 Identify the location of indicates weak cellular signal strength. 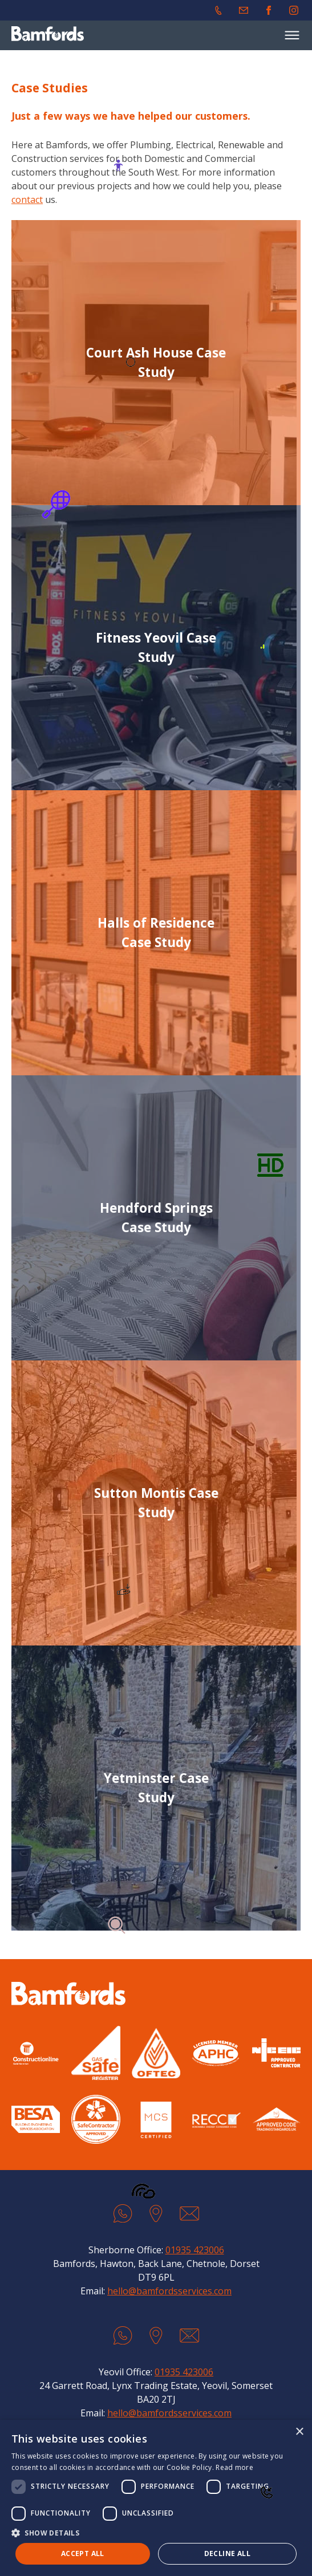
(266, 644).